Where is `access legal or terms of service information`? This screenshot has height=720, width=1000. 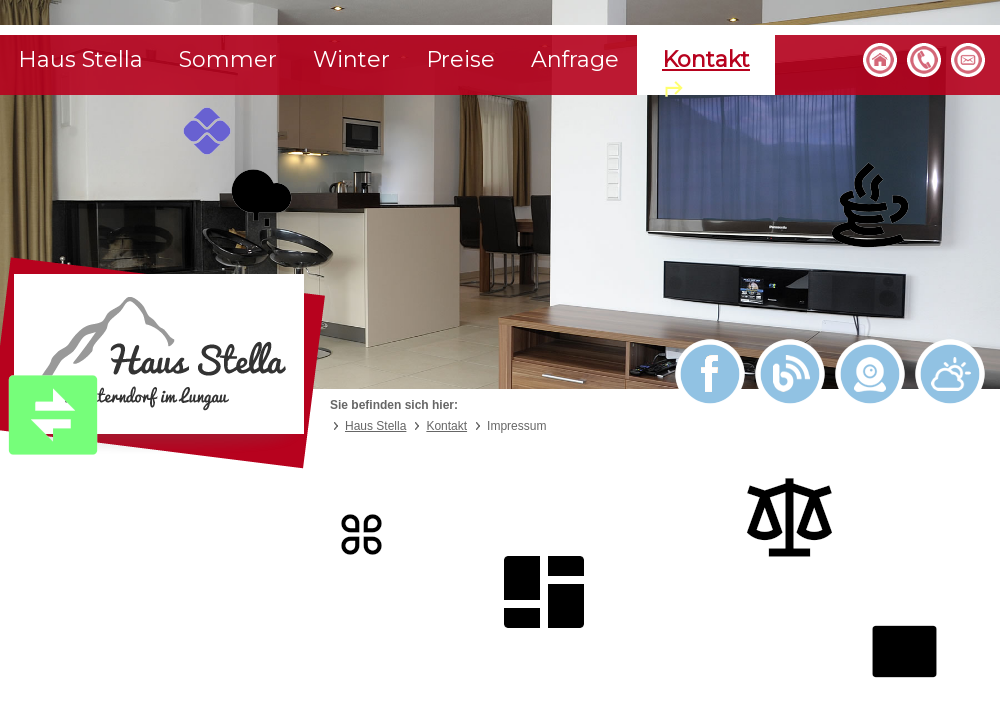
access legal or terms of service information is located at coordinates (789, 519).